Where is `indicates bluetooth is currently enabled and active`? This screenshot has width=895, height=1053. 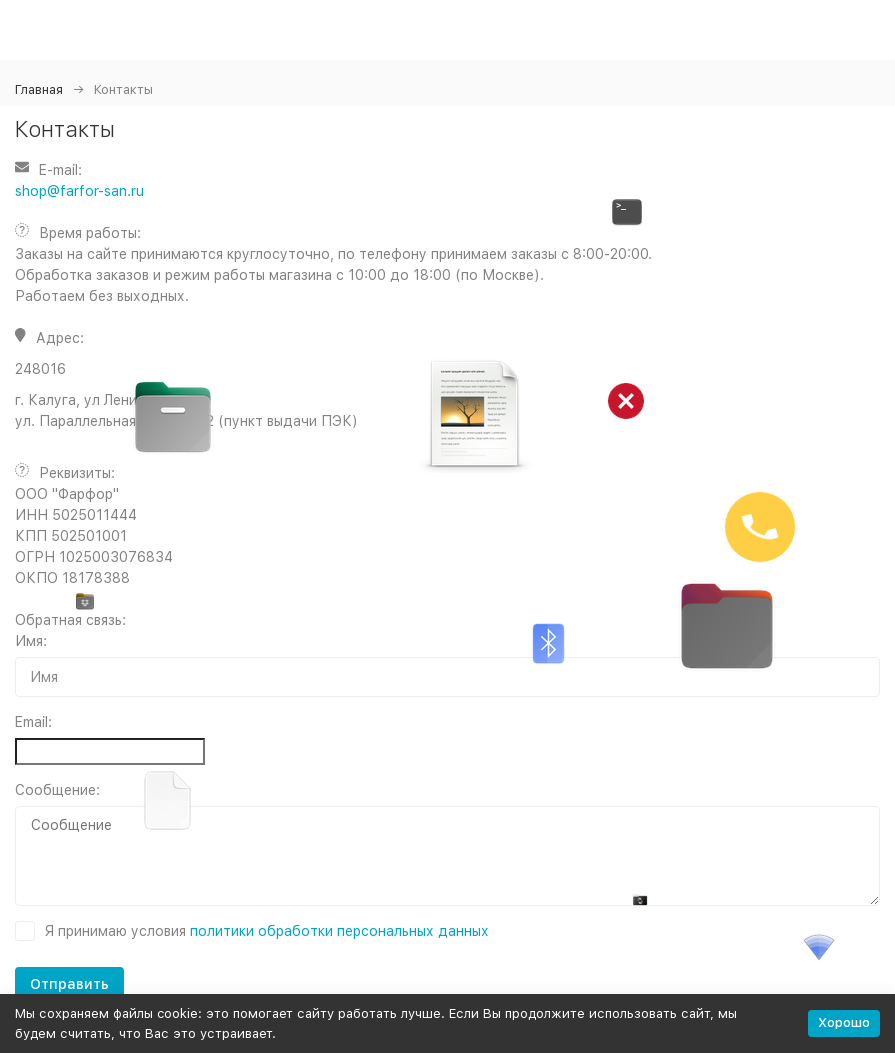
indicates bluetooth is currently enabled and active is located at coordinates (548, 643).